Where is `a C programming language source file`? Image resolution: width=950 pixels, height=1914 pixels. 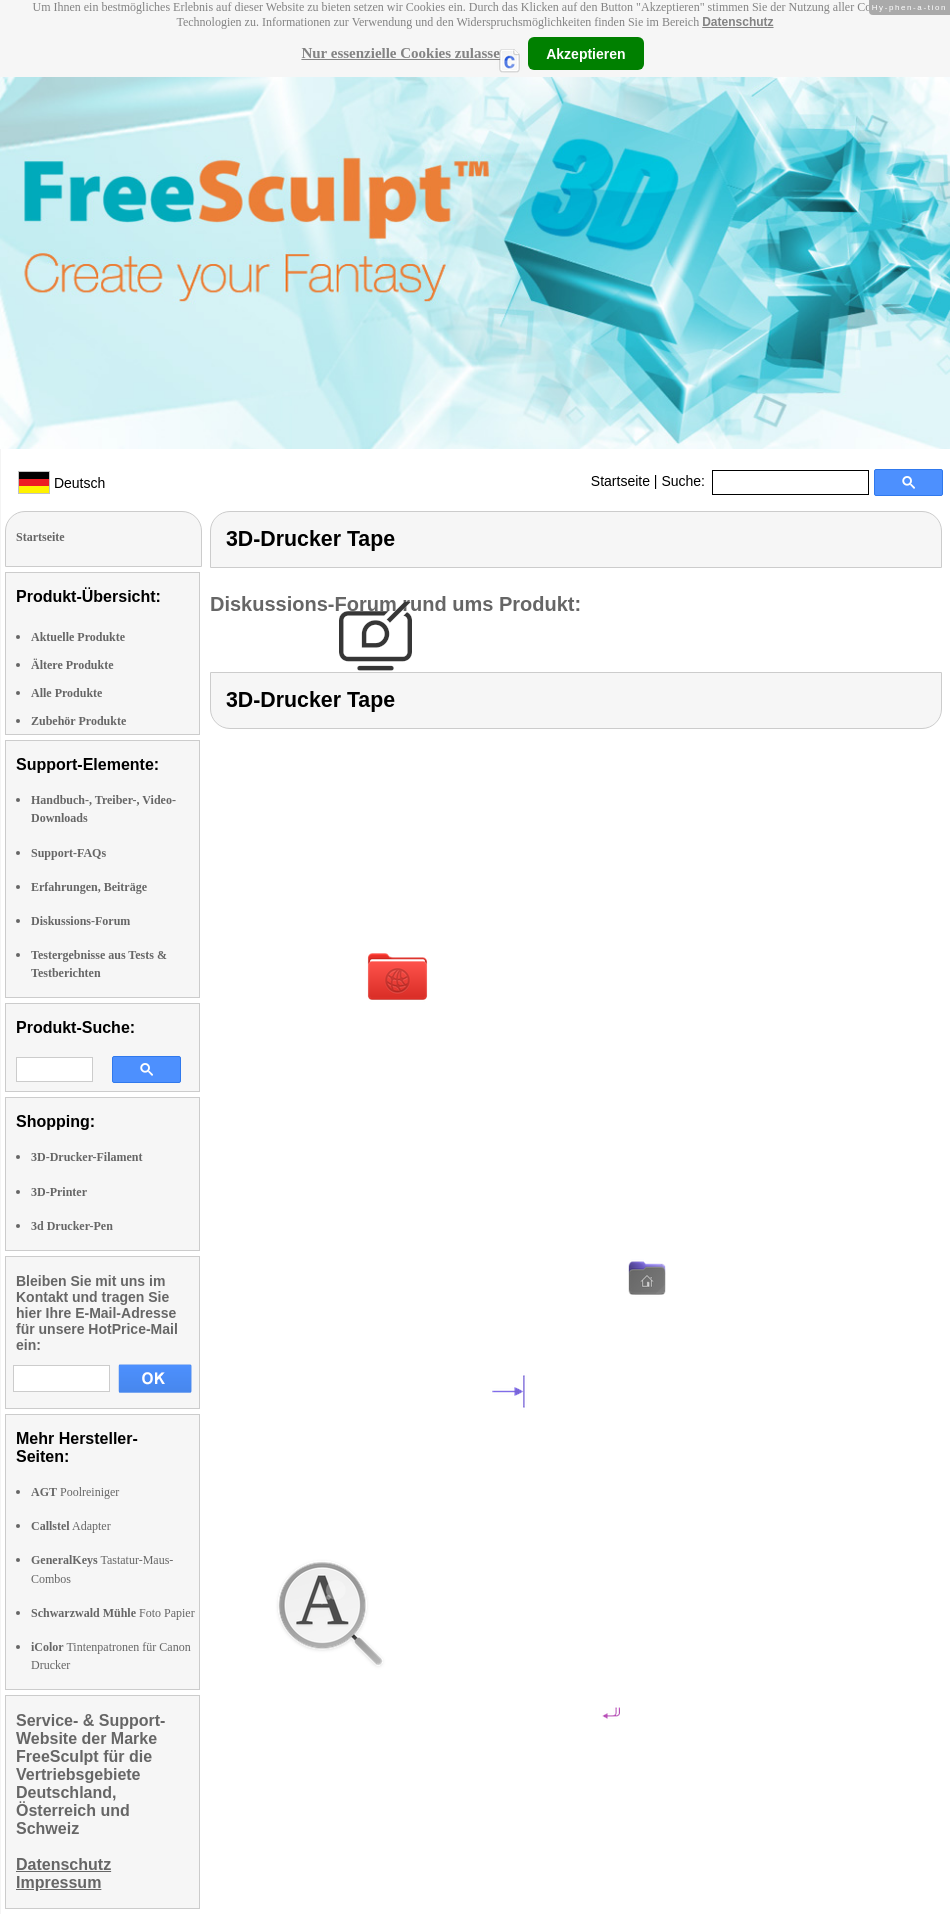 a C programming language source file is located at coordinates (509, 60).